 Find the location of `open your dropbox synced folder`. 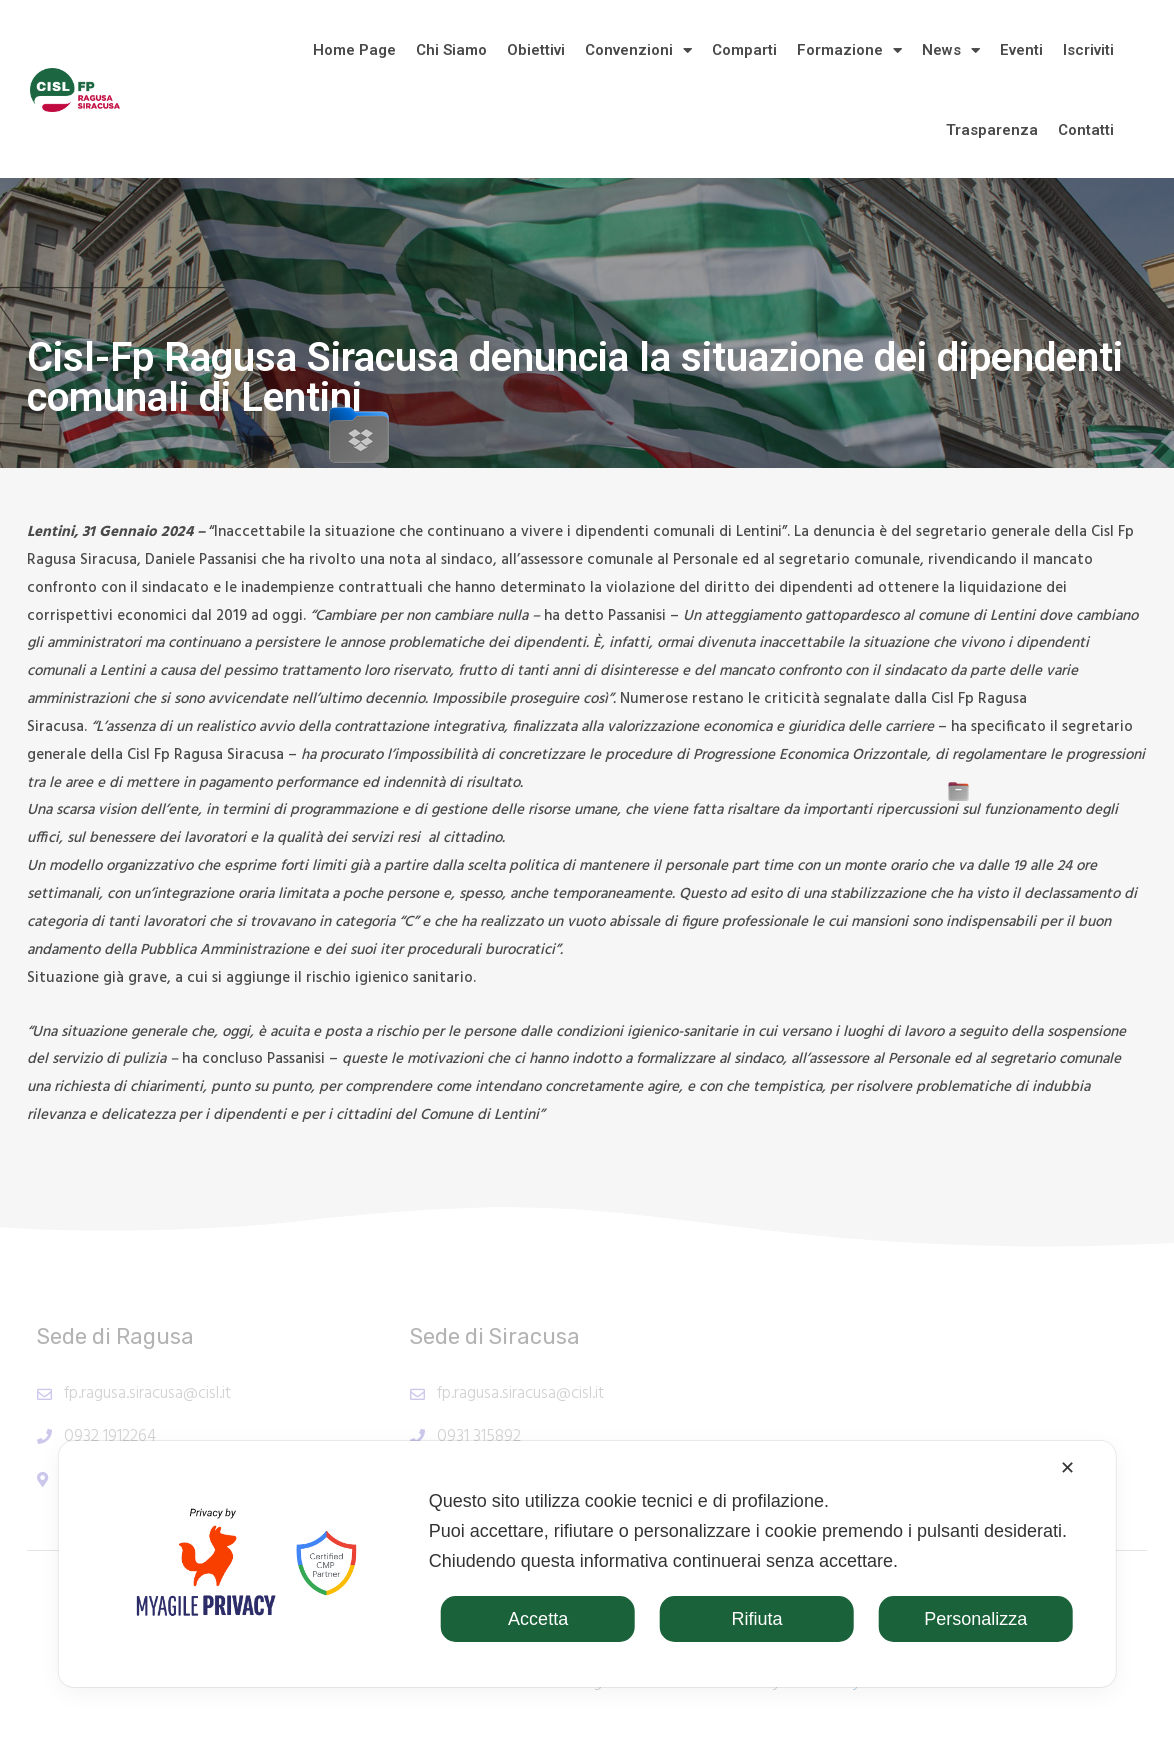

open your dropbox synced folder is located at coordinates (359, 435).